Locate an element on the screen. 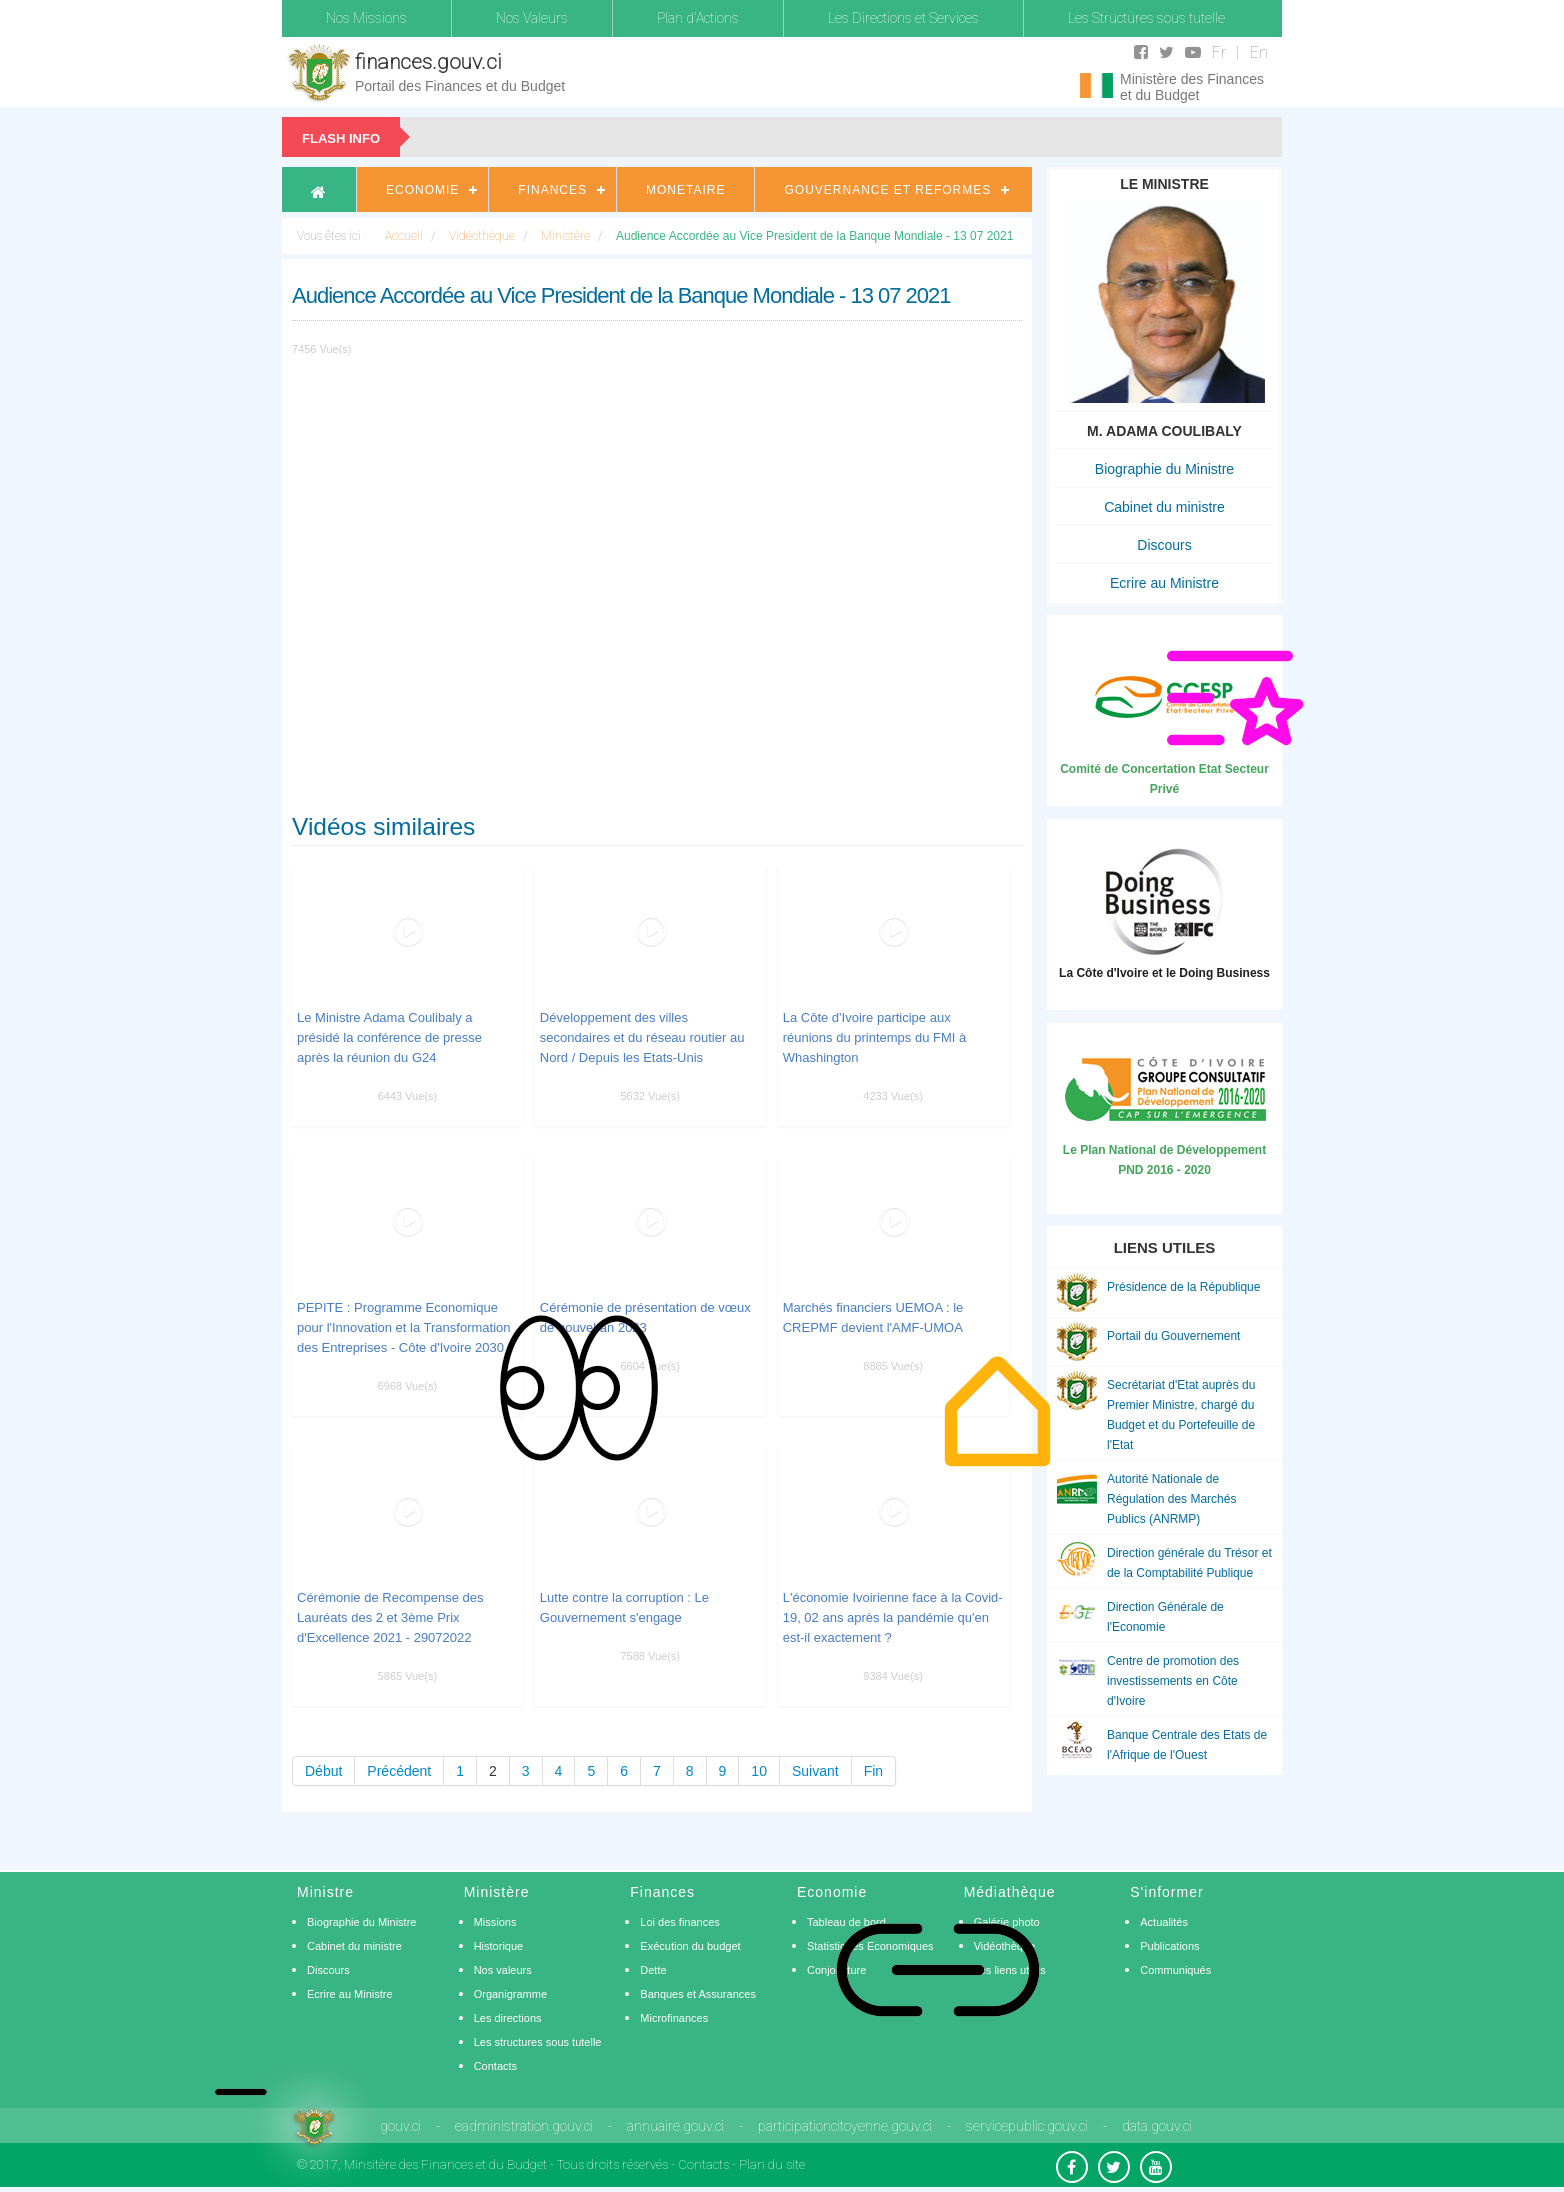  copy link to clipboard is located at coordinates (938, 1970).